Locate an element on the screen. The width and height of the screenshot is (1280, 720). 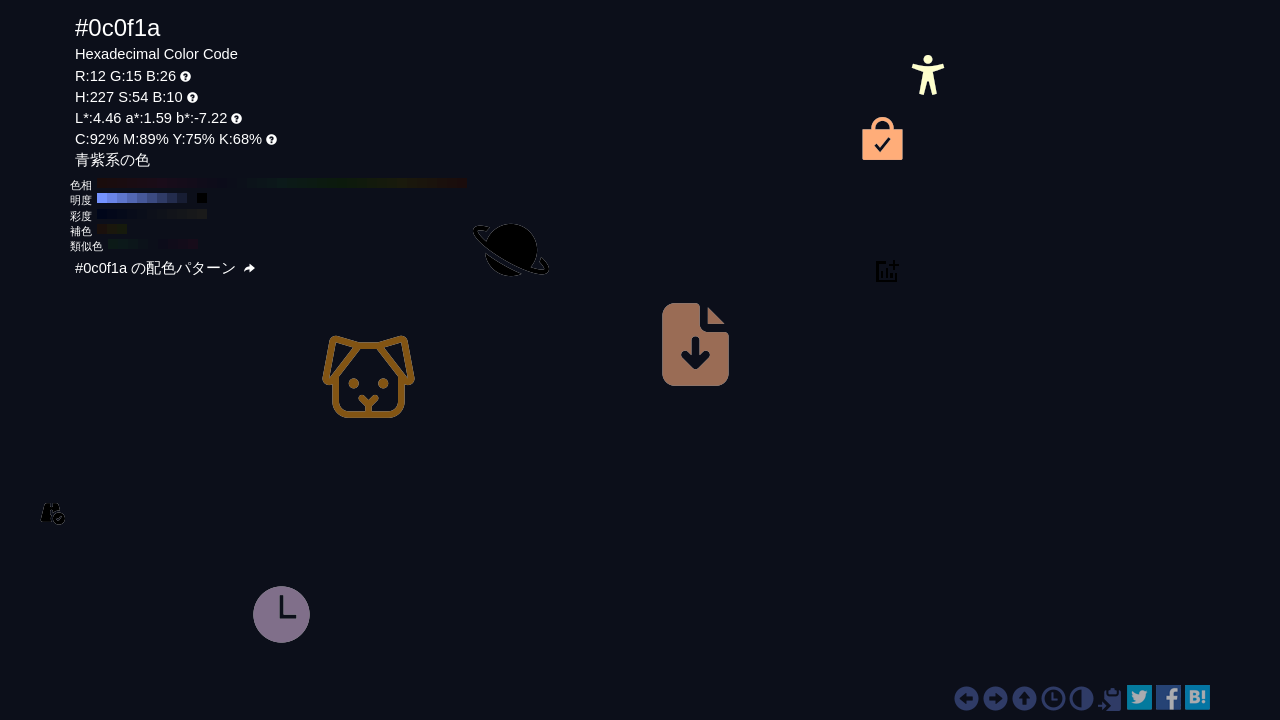
access accessibility settings is located at coordinates (928, 75).